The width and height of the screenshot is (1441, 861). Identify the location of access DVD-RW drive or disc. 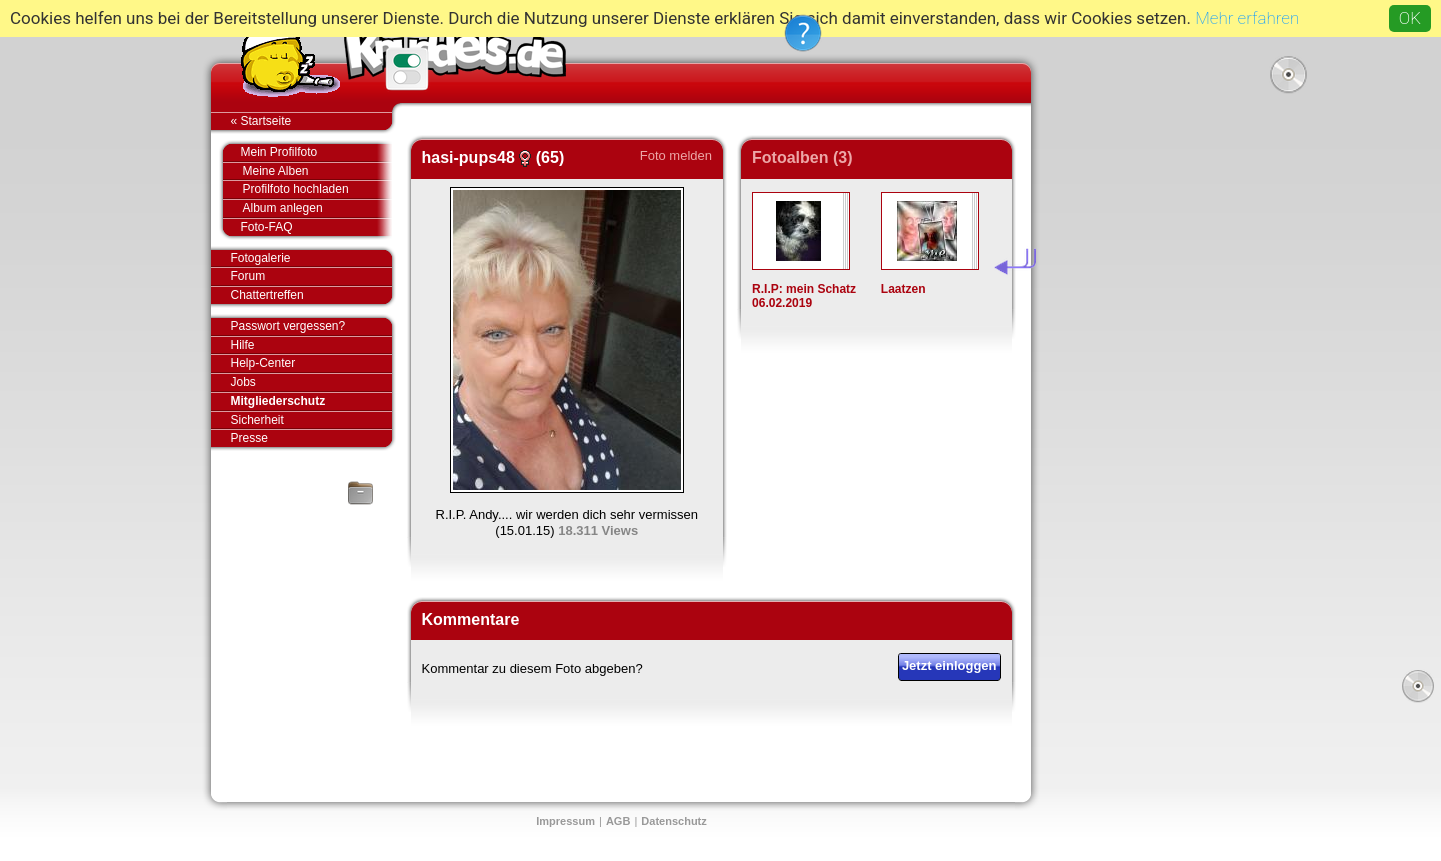
(1418, 686).